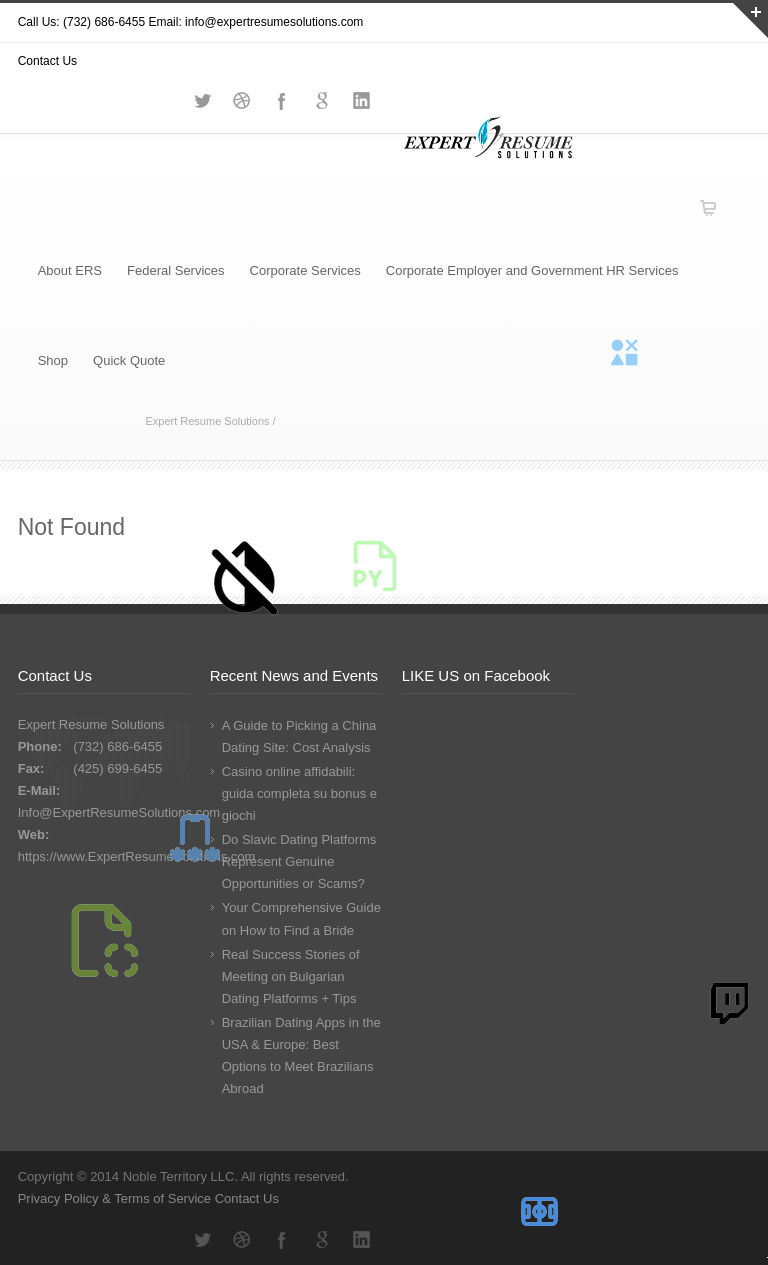 This screenshot has height=1265, width=768. What do you see at coordinates (539, 1211) in the screenshot?
I see `view soccer field or pitch layout` at bounding box center [539, 1211].